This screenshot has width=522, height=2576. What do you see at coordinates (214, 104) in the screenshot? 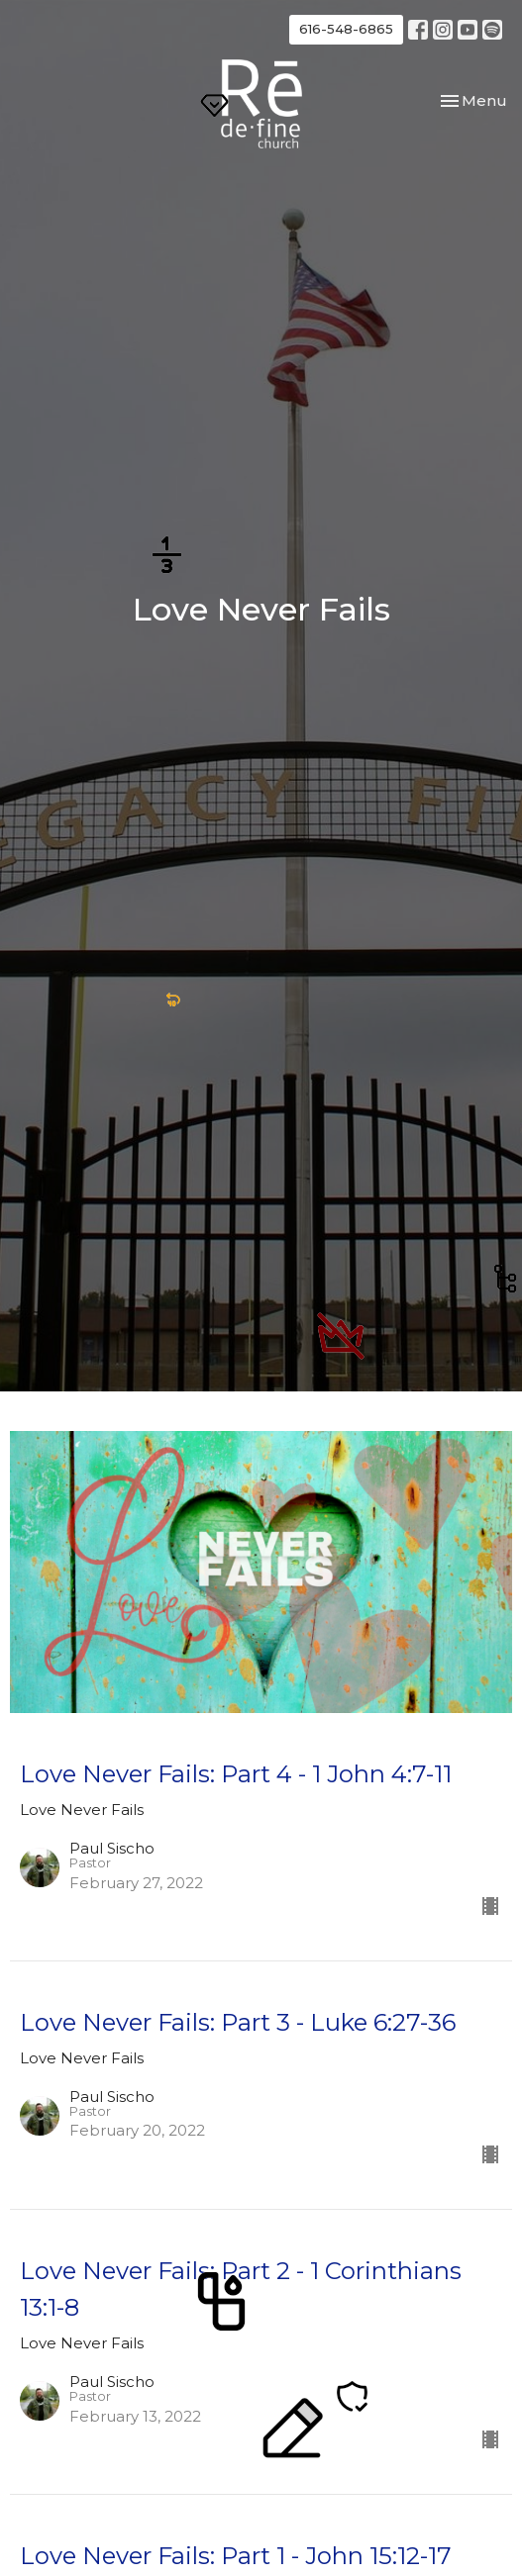
I see `open my oppo account or services` at bounding box center [214, 104].